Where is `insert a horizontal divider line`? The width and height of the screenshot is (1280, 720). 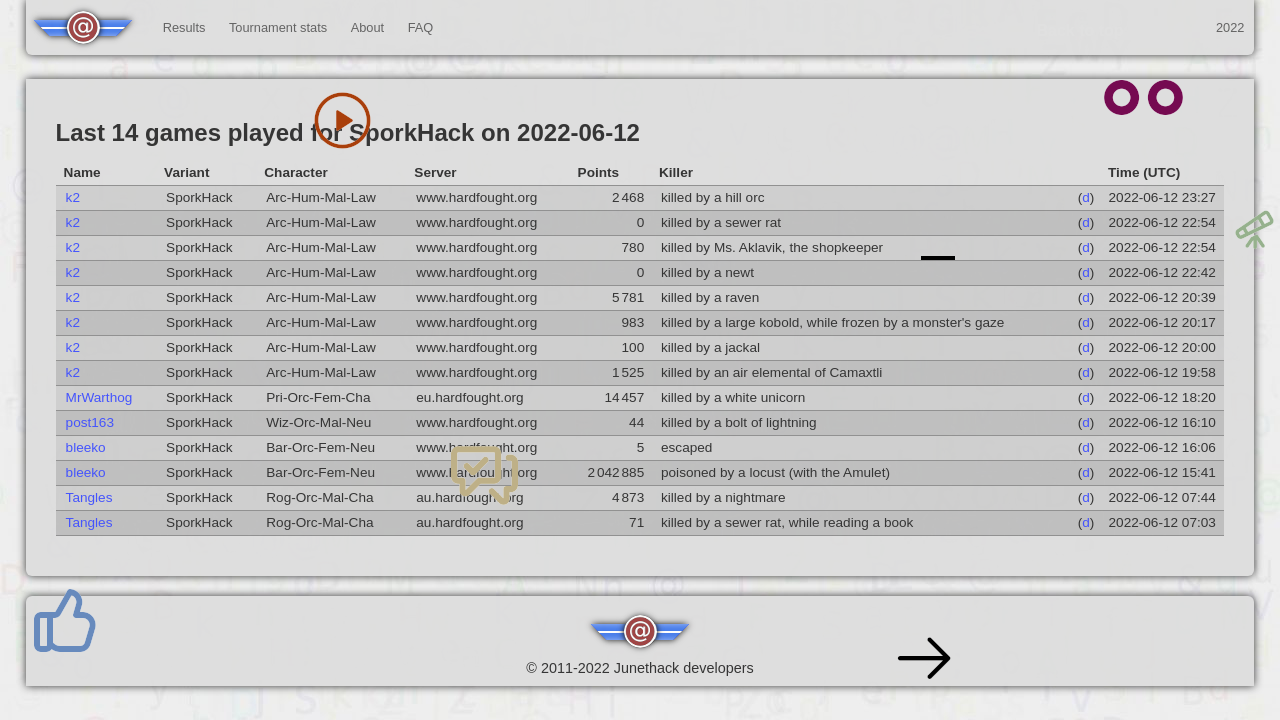
insert a horizontal divider line is located at coordinates (938, 258).